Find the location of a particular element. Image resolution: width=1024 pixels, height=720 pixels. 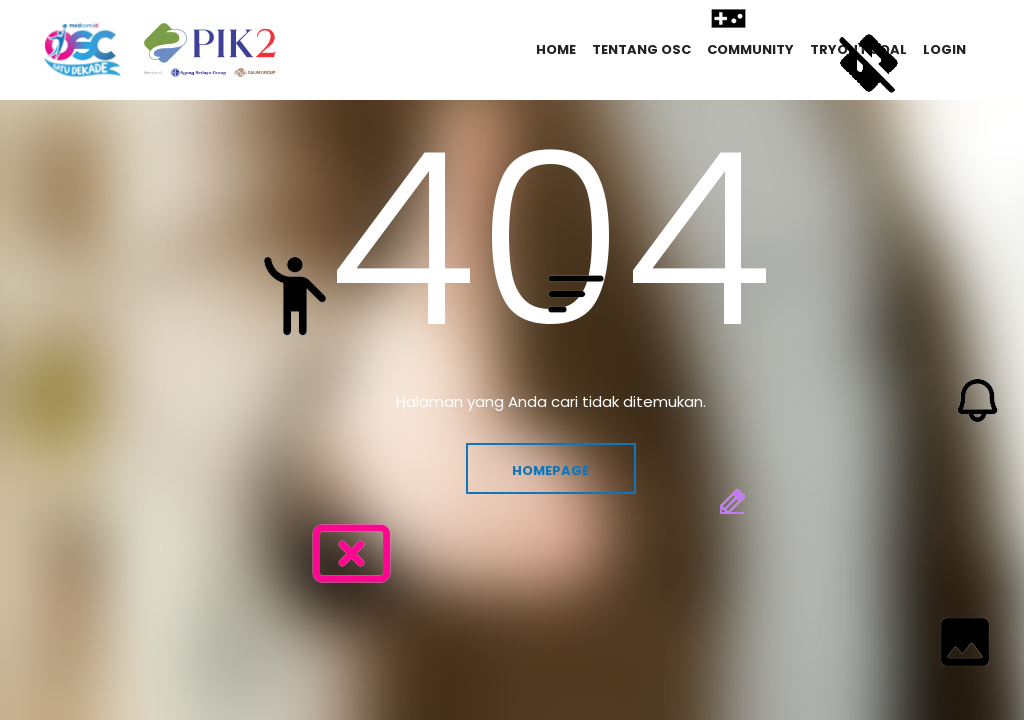

view notifications is located at coordinates (977, 400).